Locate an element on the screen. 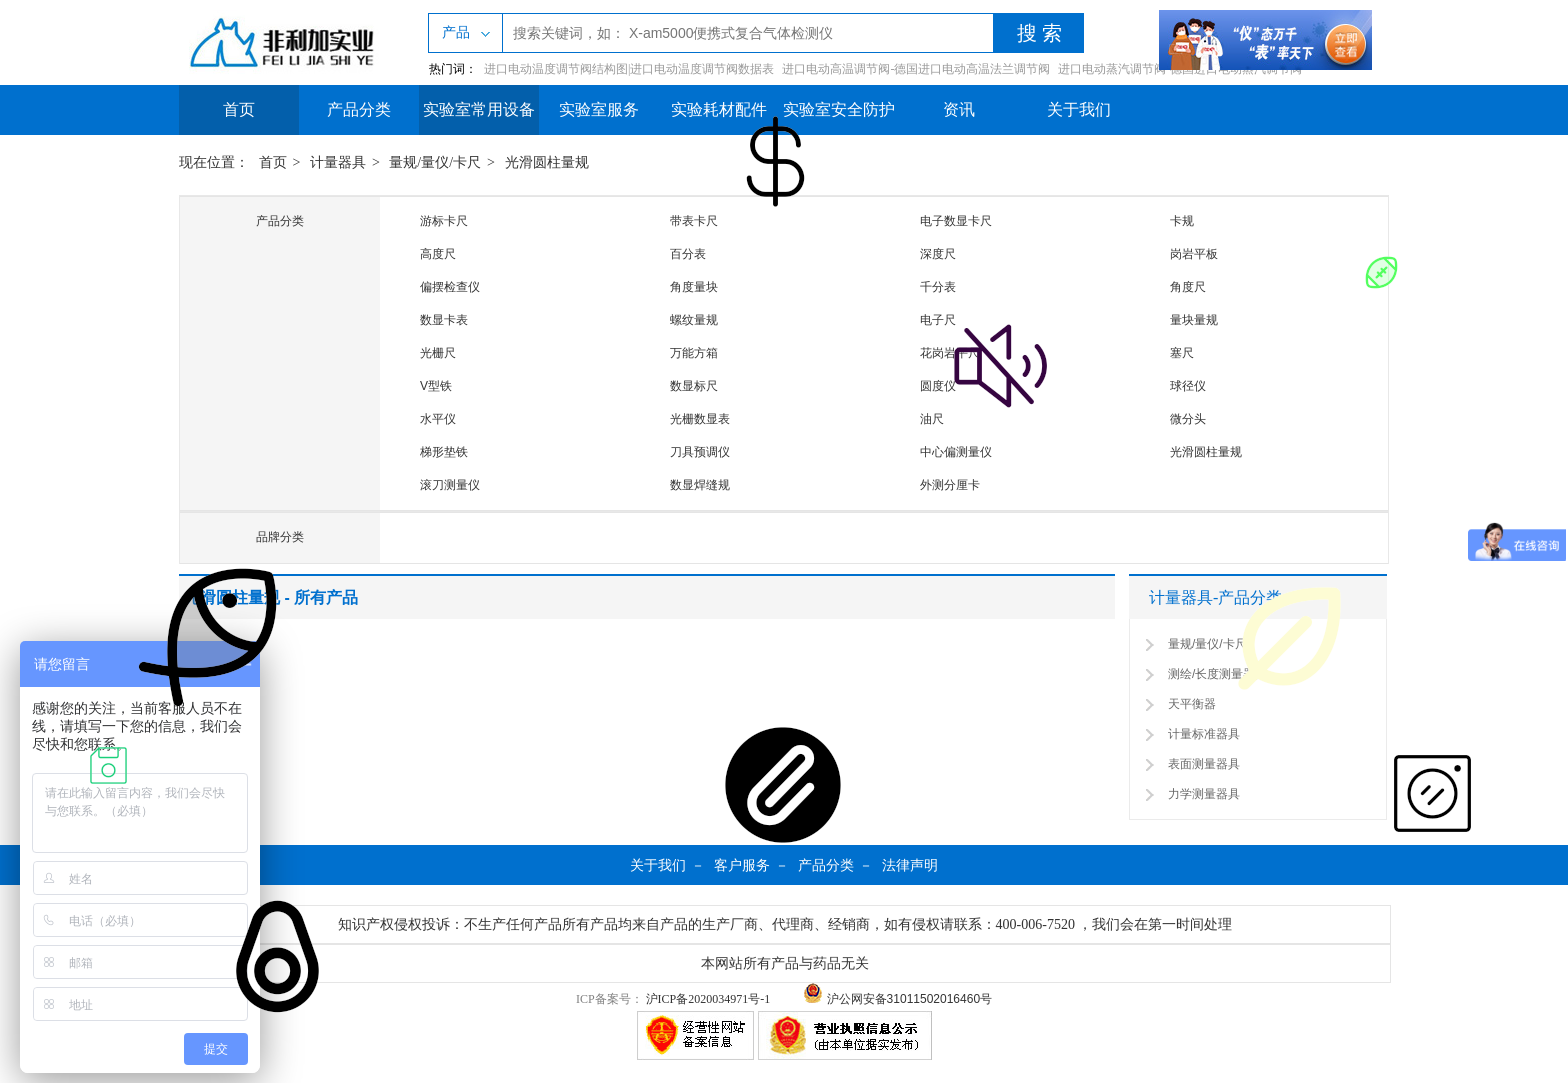 This screenshot has width=1568, height=1083. browse healthy food or recipe options is located at coordinates (277, 956).